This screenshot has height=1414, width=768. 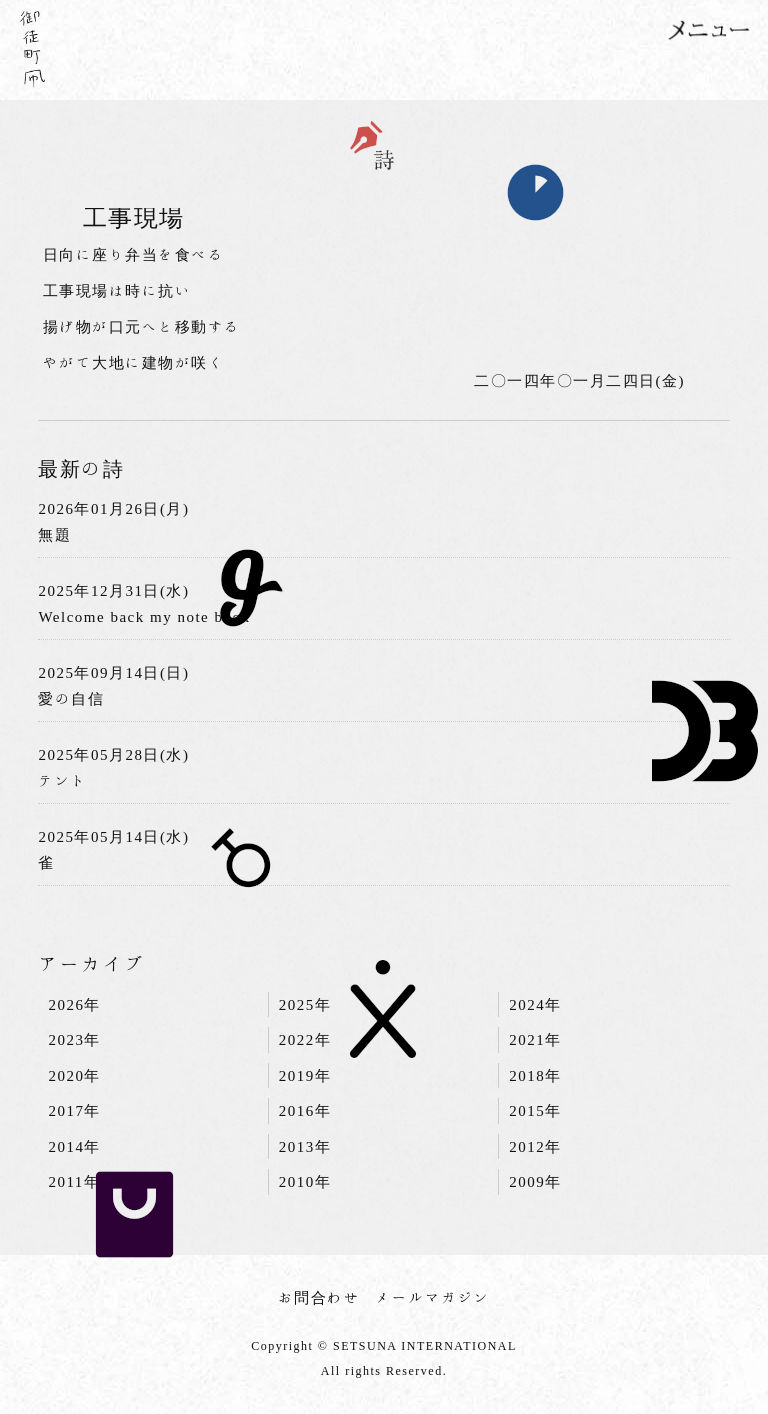 I want to click on view your shopping bag, so click(x=134, y=1214).